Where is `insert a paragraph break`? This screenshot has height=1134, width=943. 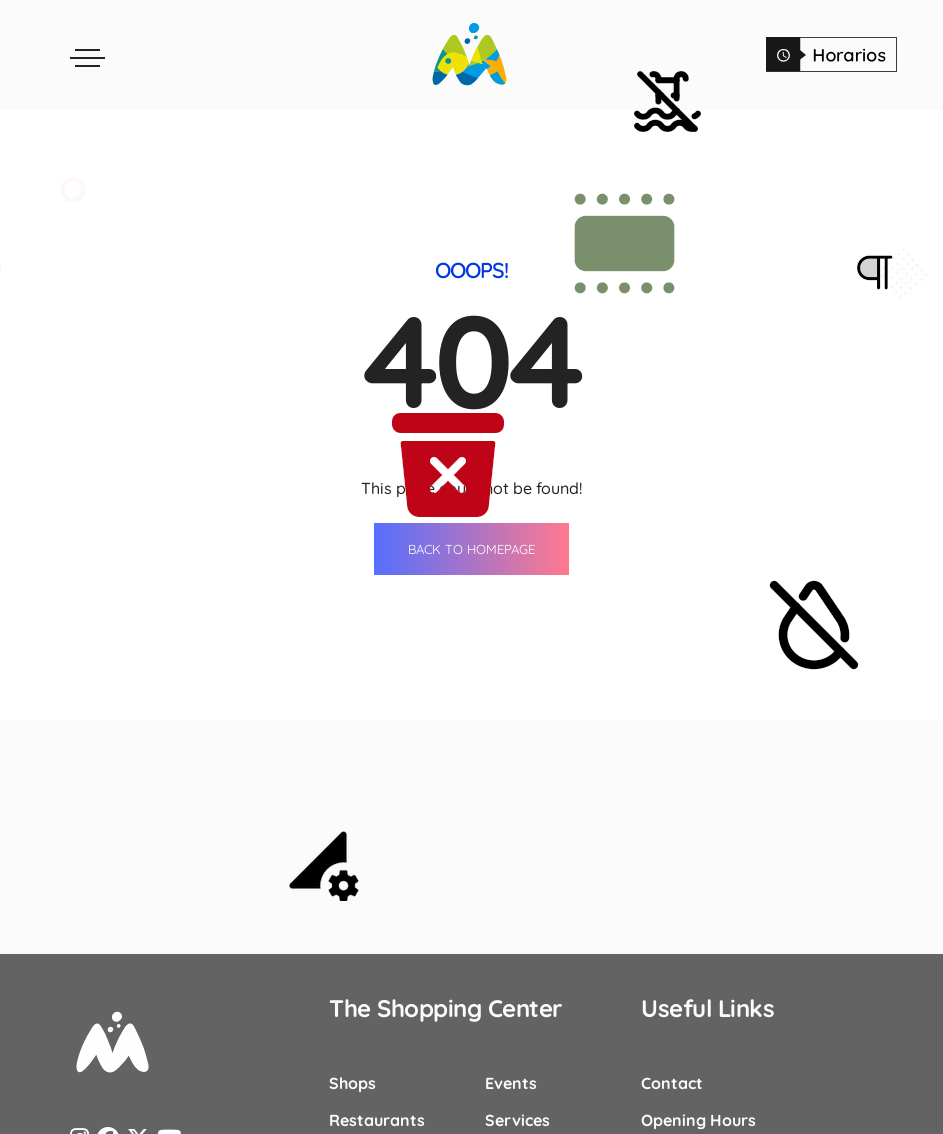
insert a paragraph break is located at coordinates (875, 272).